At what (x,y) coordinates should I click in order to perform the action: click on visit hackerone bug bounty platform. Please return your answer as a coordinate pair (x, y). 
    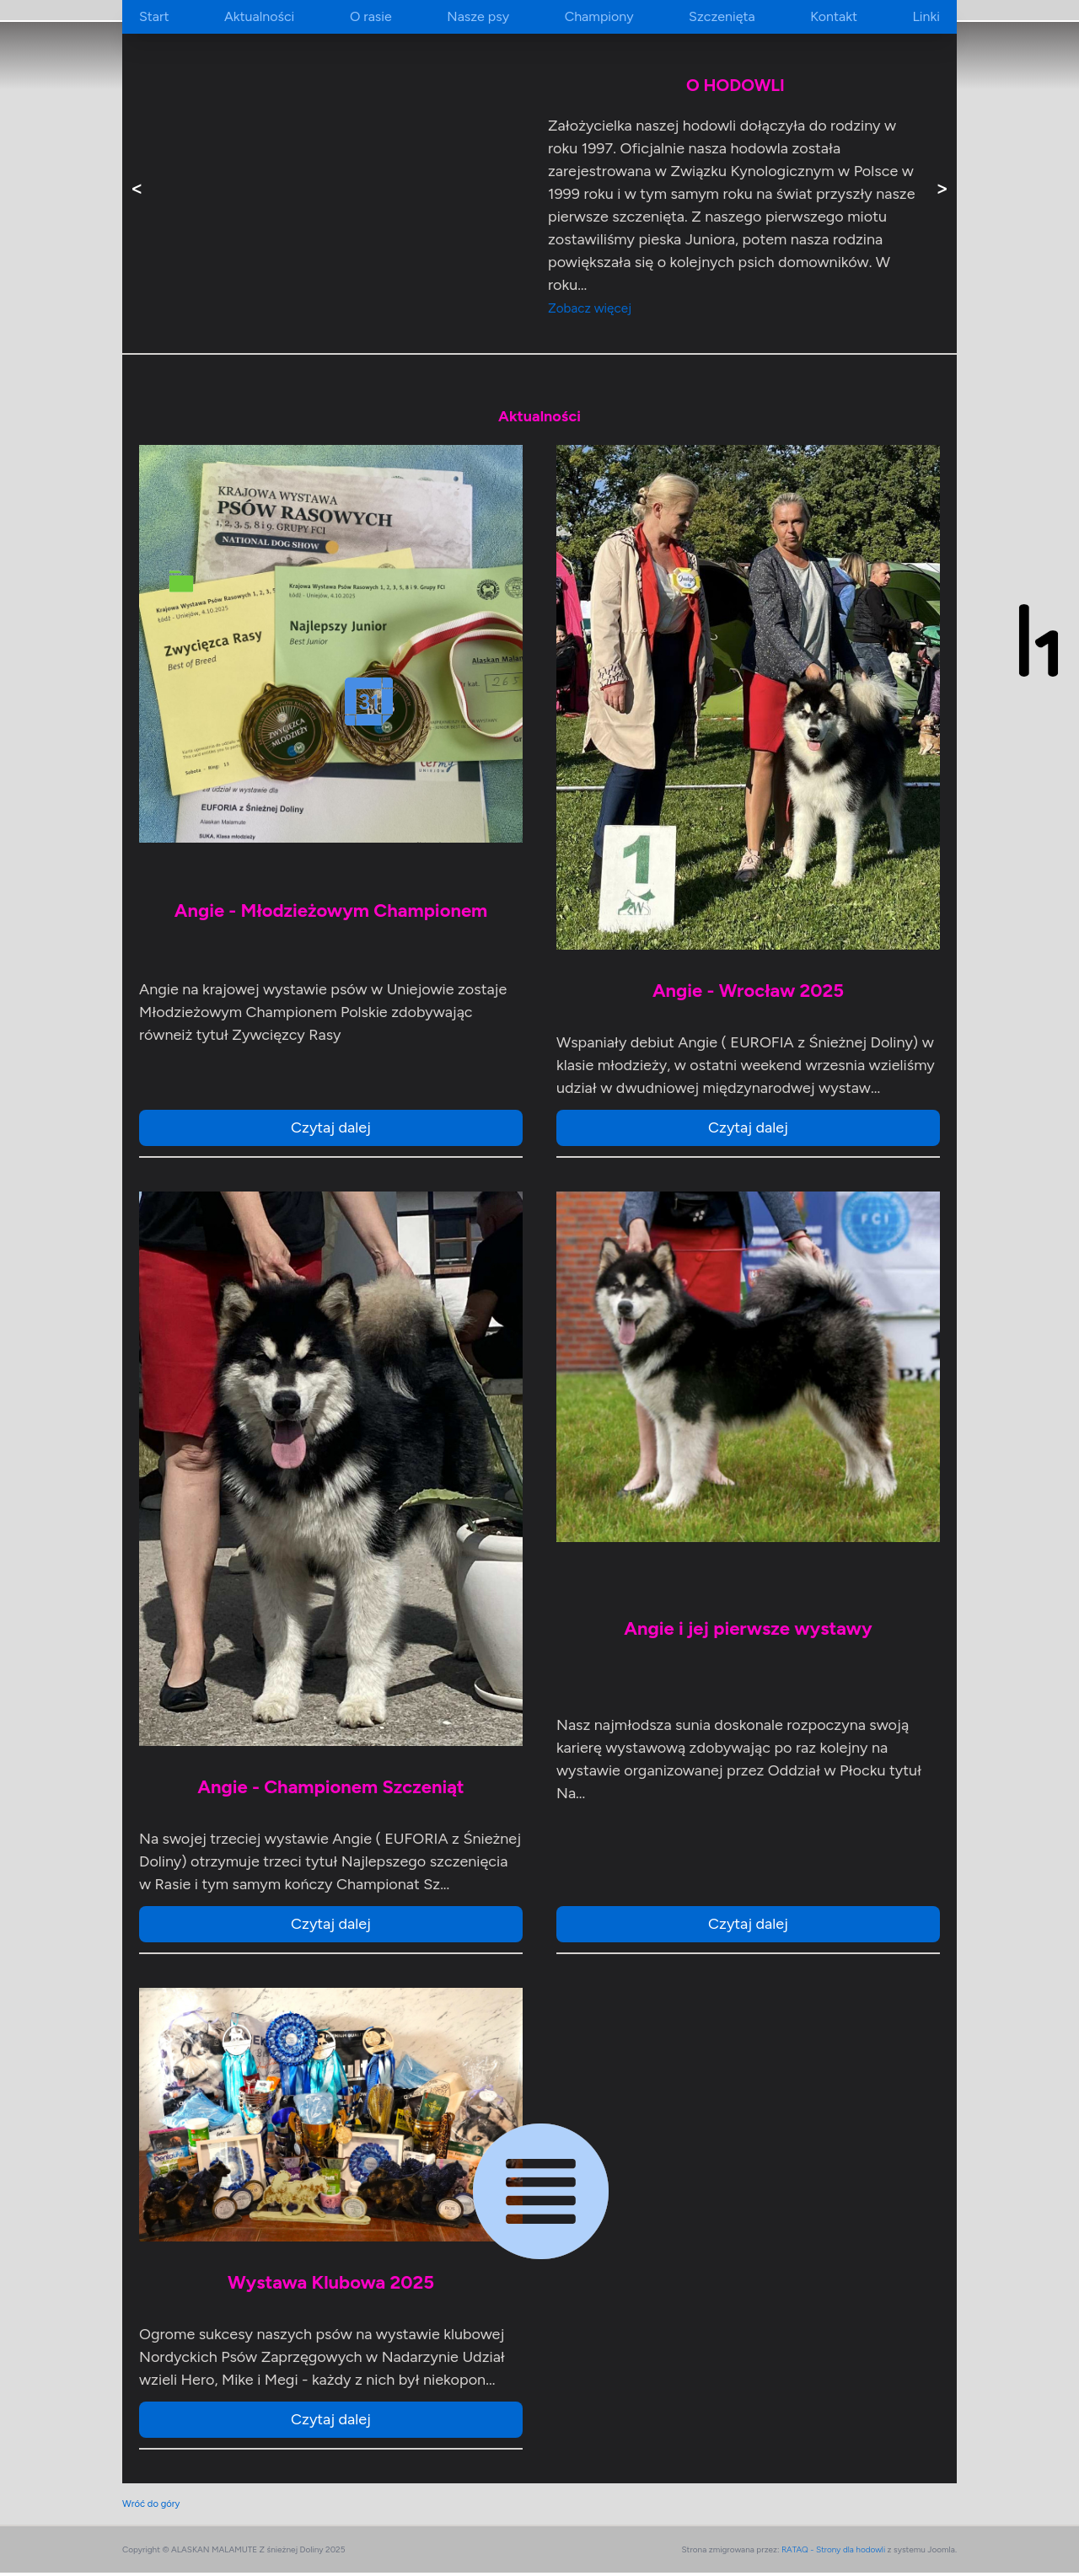
    Looking at the image, I should click on (1039, 640).